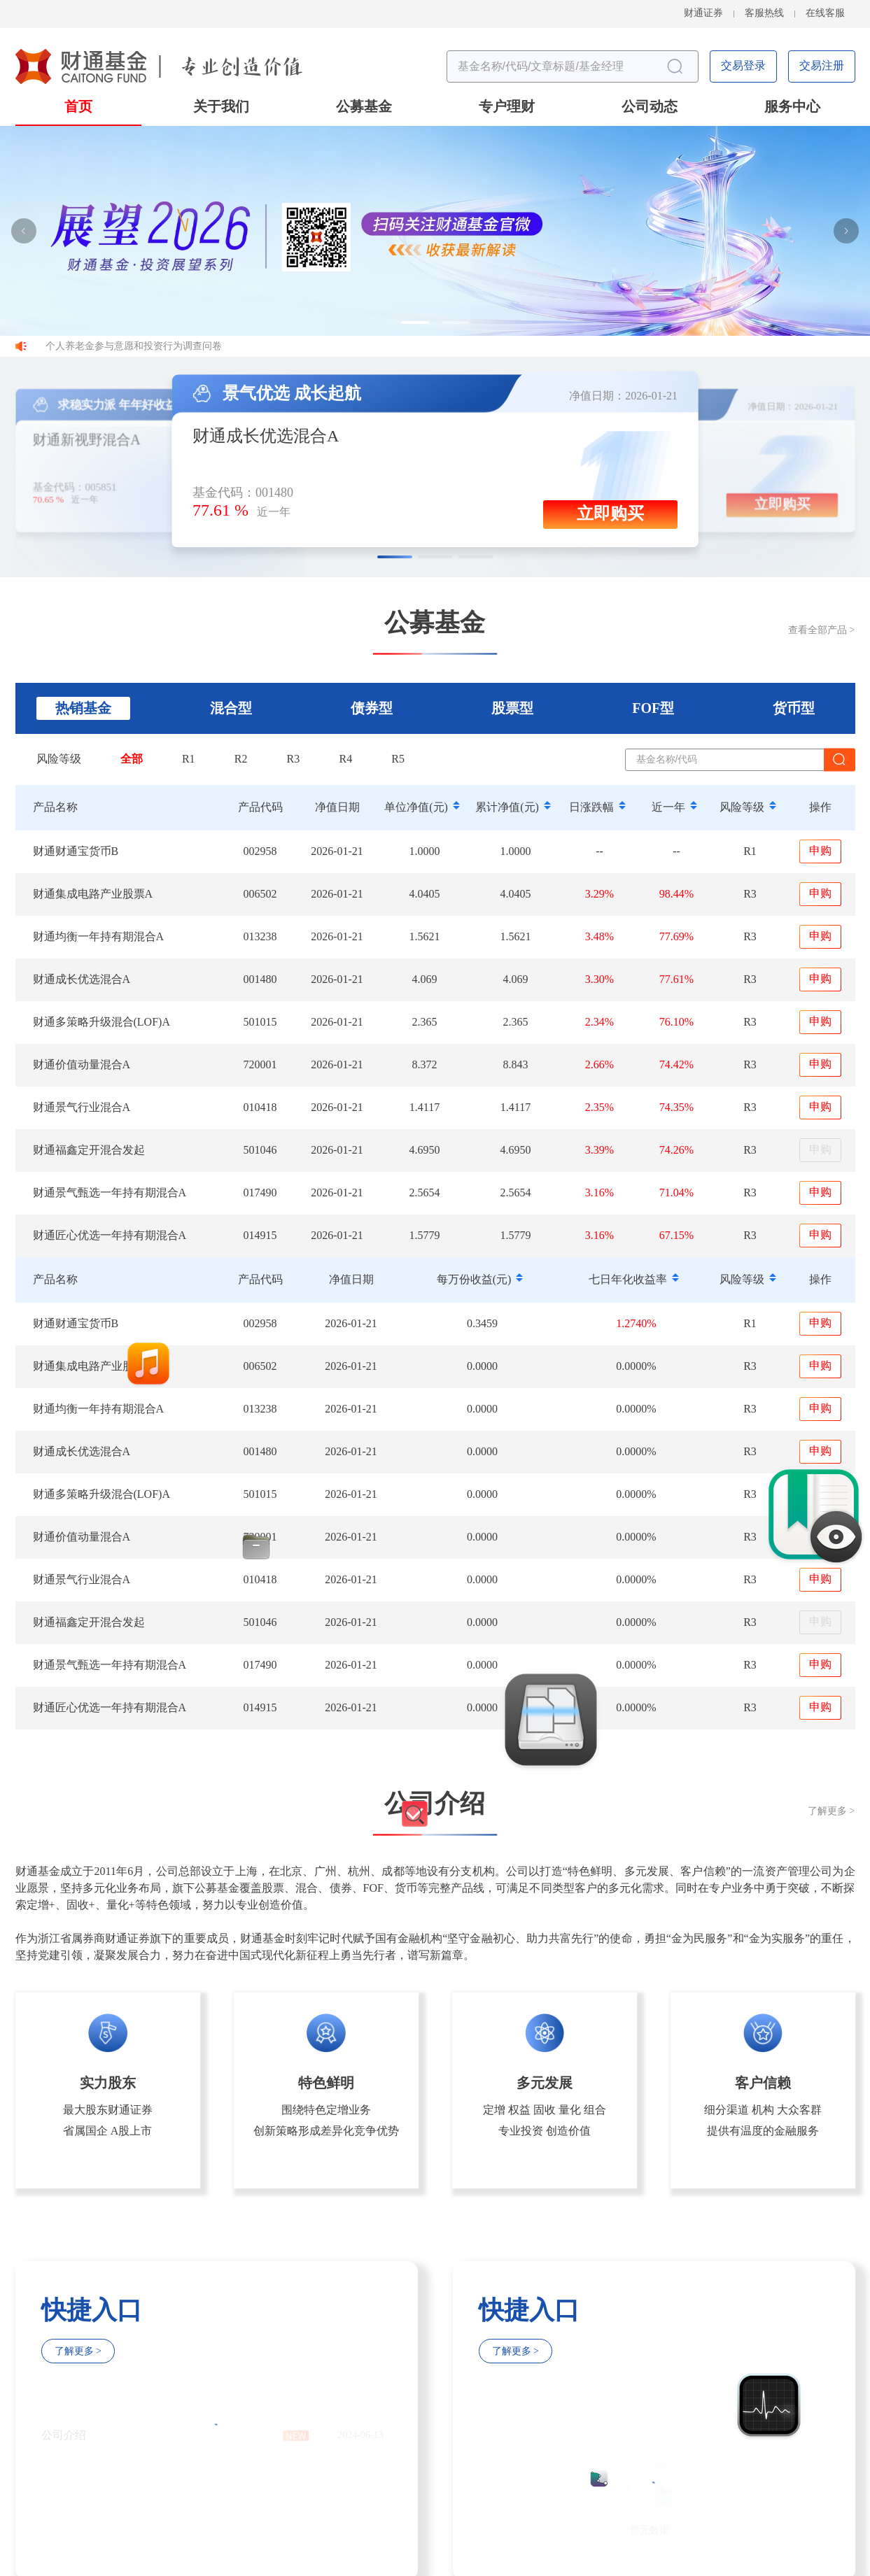 The width and height of the screenshot is (870, 2576). Describe the element at coordinates (551, 1720) in the screenshot. I see `open skanpage document scanning app` at that location.